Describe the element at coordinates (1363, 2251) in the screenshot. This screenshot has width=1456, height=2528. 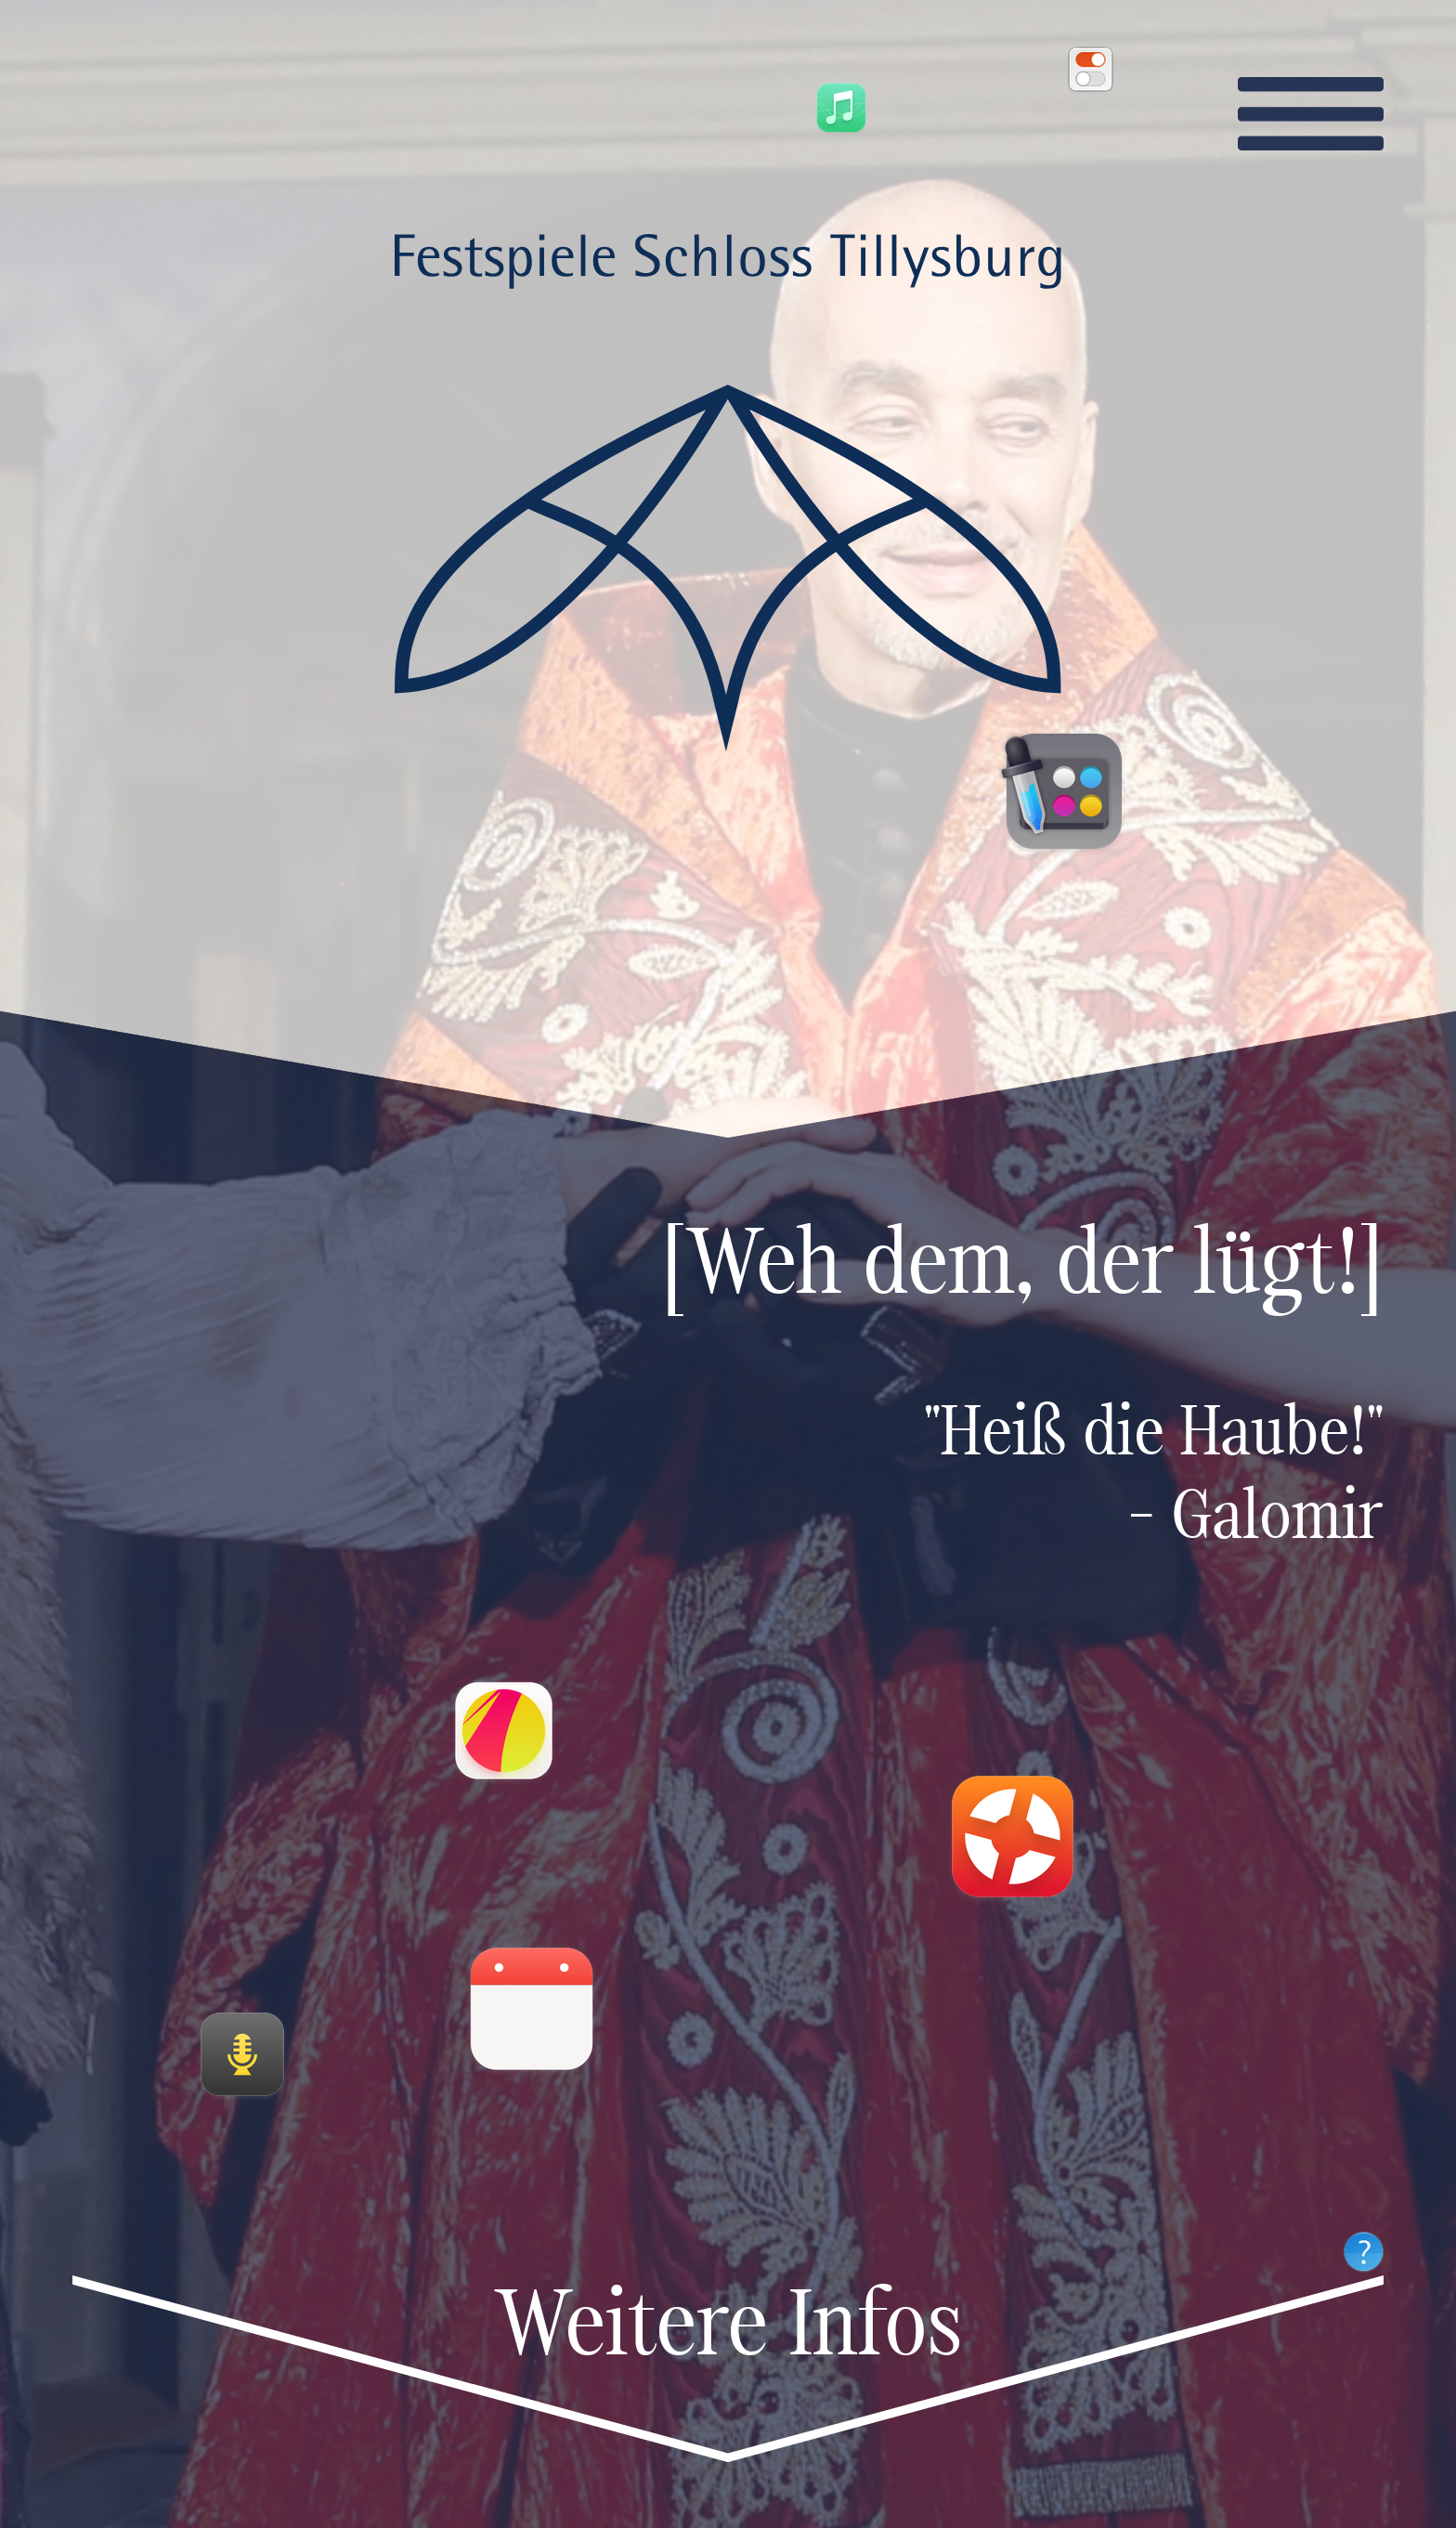
I see `access help documentation or support` at that location.